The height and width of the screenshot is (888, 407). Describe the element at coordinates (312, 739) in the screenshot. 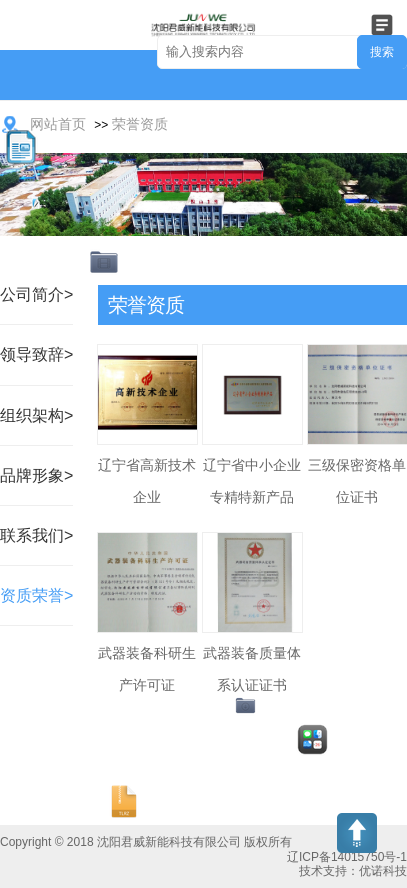

I see `preview and browse installed app icons` at that location.